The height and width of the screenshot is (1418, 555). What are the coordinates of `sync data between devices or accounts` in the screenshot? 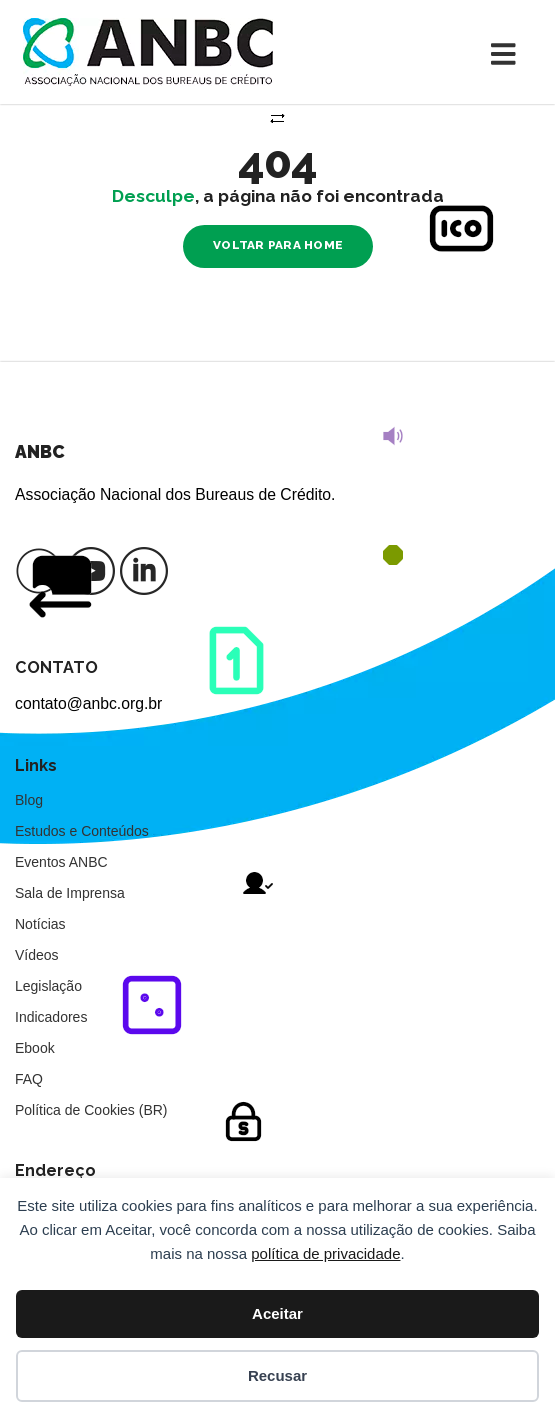 It's located at (277, 118).